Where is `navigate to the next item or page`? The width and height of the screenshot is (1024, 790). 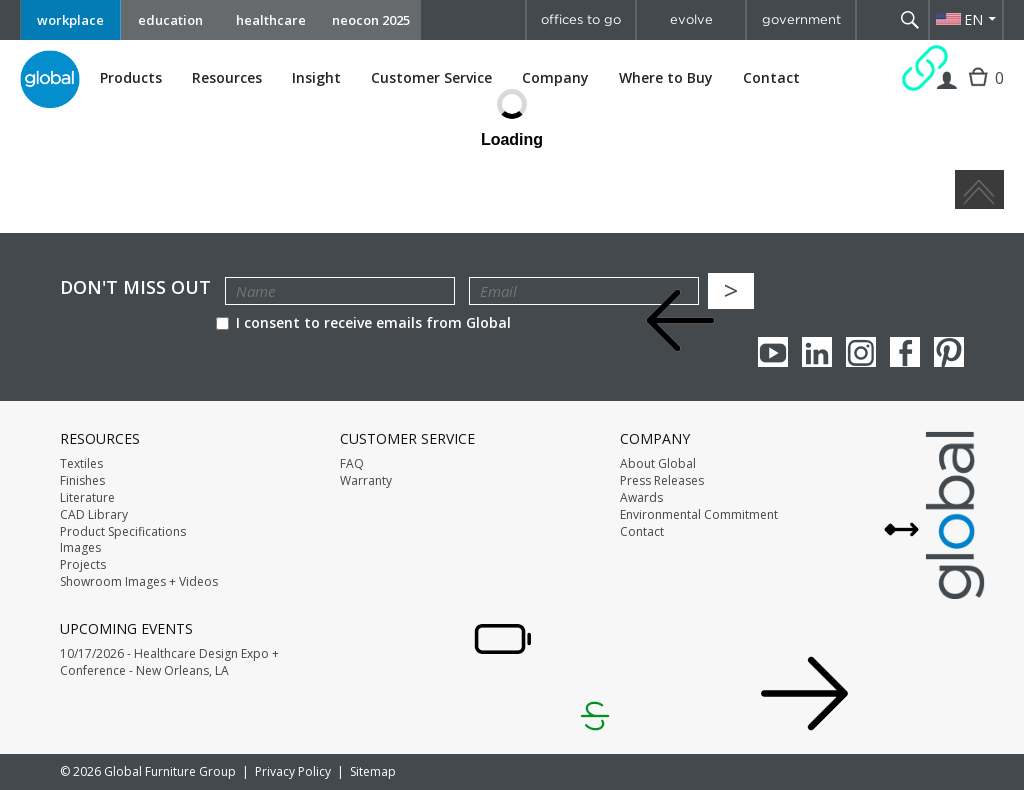
navigate to the next item or page is located at coordinates (804, 693).